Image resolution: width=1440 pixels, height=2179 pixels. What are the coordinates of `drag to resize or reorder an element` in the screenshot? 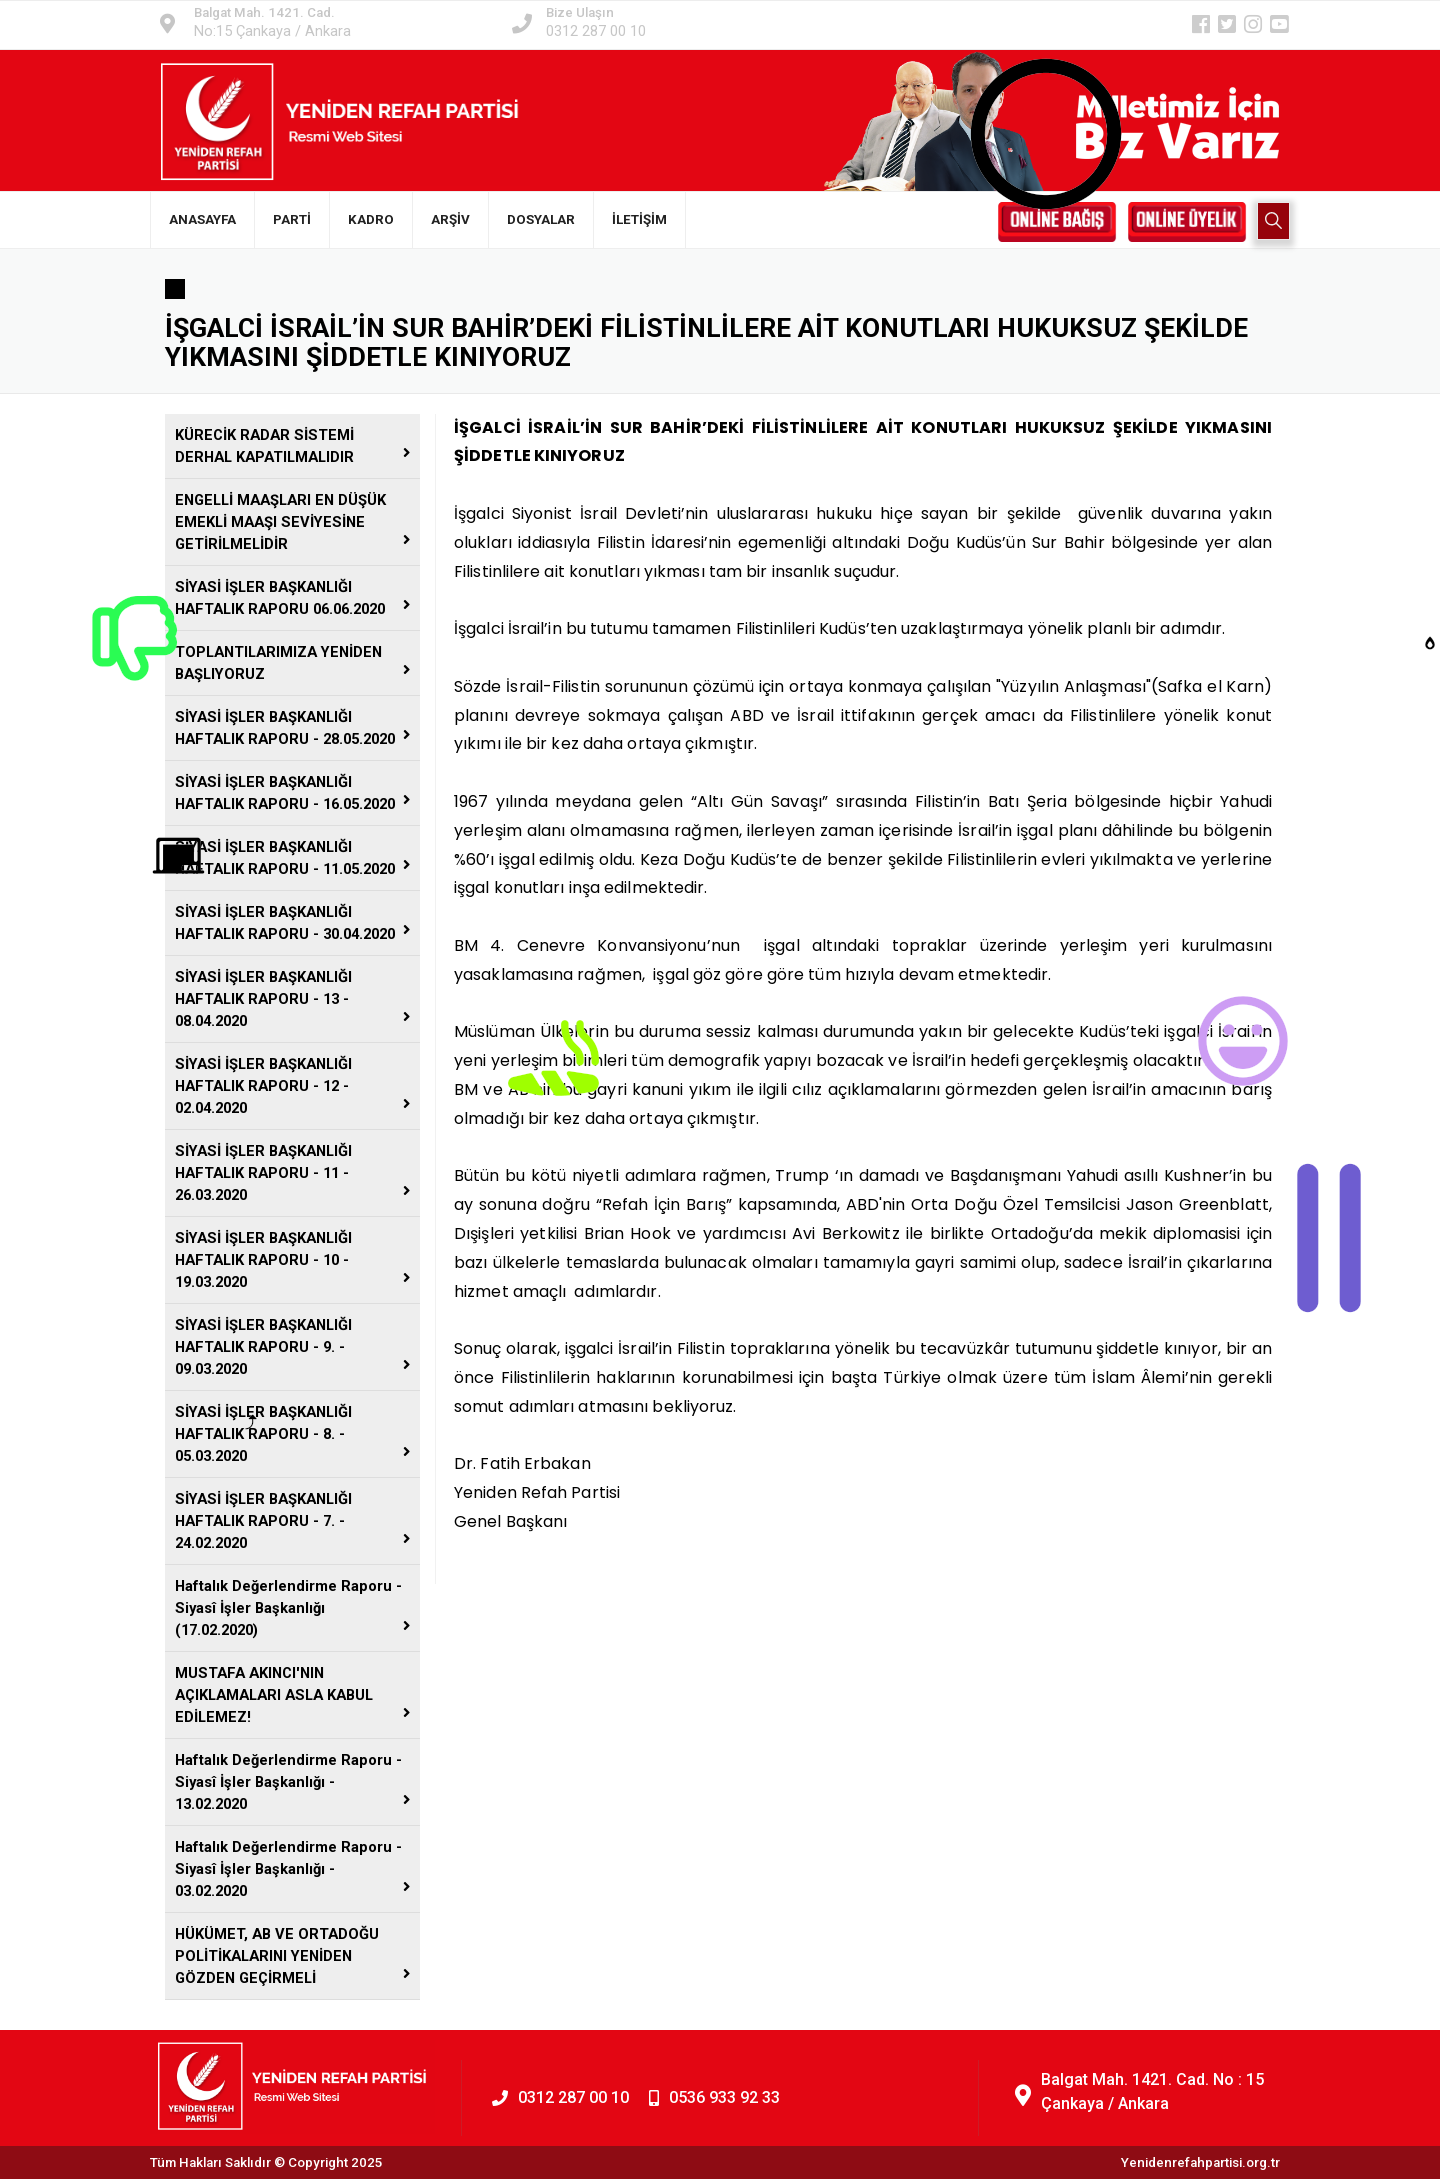 It's located at (1329, 1238).